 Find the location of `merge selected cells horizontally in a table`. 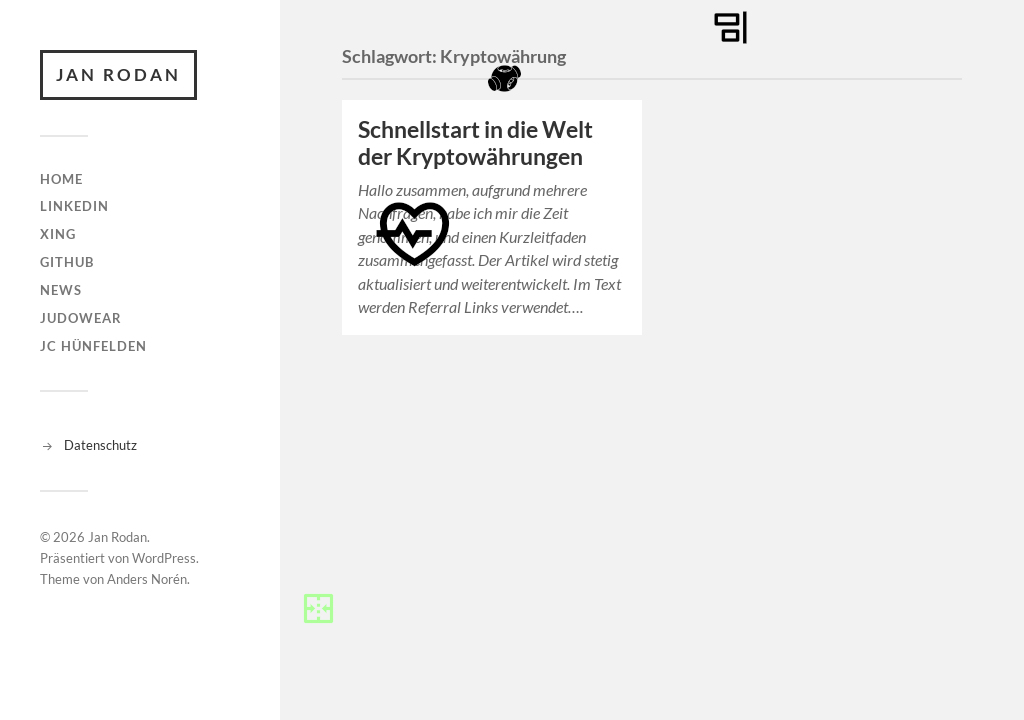

merge selected cells horizontally in a table is located at coordinates (318, 608).